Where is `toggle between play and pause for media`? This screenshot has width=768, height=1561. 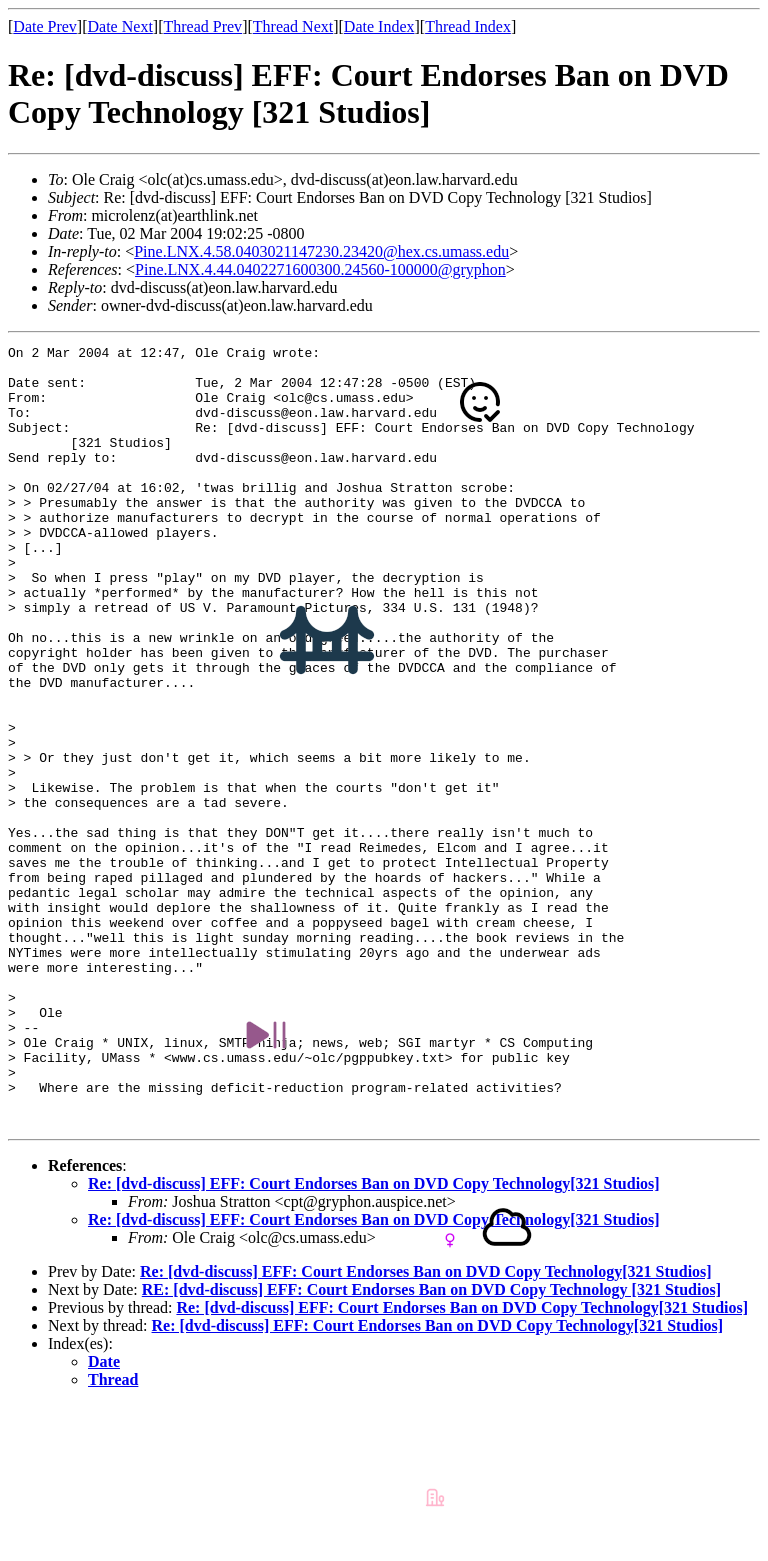 toggle between play and pause for media is located at coordinates (266, 1035).